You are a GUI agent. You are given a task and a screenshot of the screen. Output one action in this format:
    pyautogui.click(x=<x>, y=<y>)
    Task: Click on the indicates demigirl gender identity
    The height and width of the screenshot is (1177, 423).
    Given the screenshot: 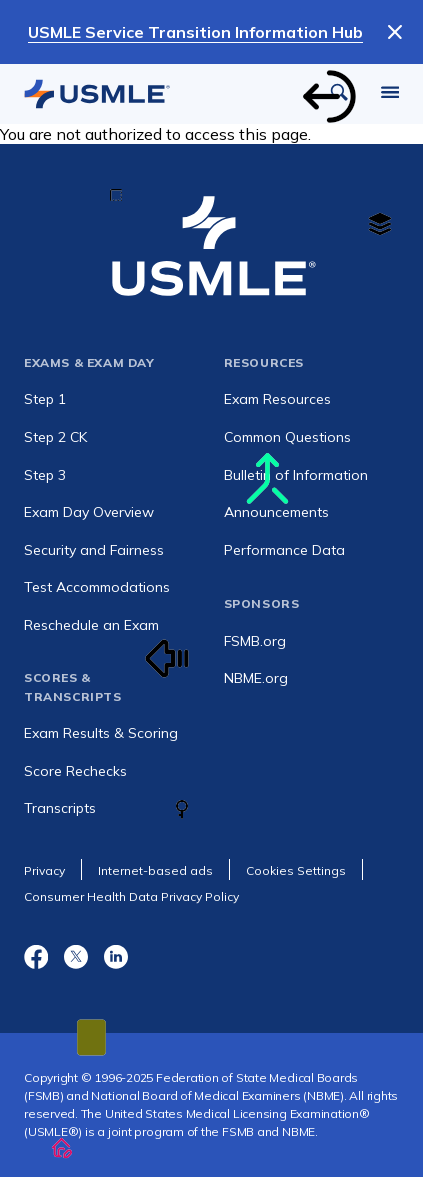 What is the action you would take?
    pyautogui.click(x=182, y=809)
    